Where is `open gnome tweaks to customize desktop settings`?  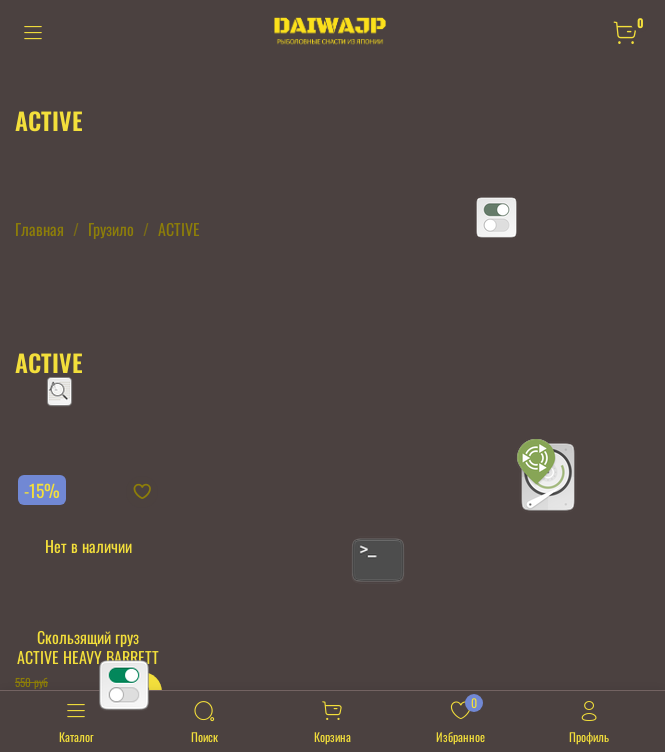 open gnome tweaks to customize desktop settings is located at coordinates (496, 217).